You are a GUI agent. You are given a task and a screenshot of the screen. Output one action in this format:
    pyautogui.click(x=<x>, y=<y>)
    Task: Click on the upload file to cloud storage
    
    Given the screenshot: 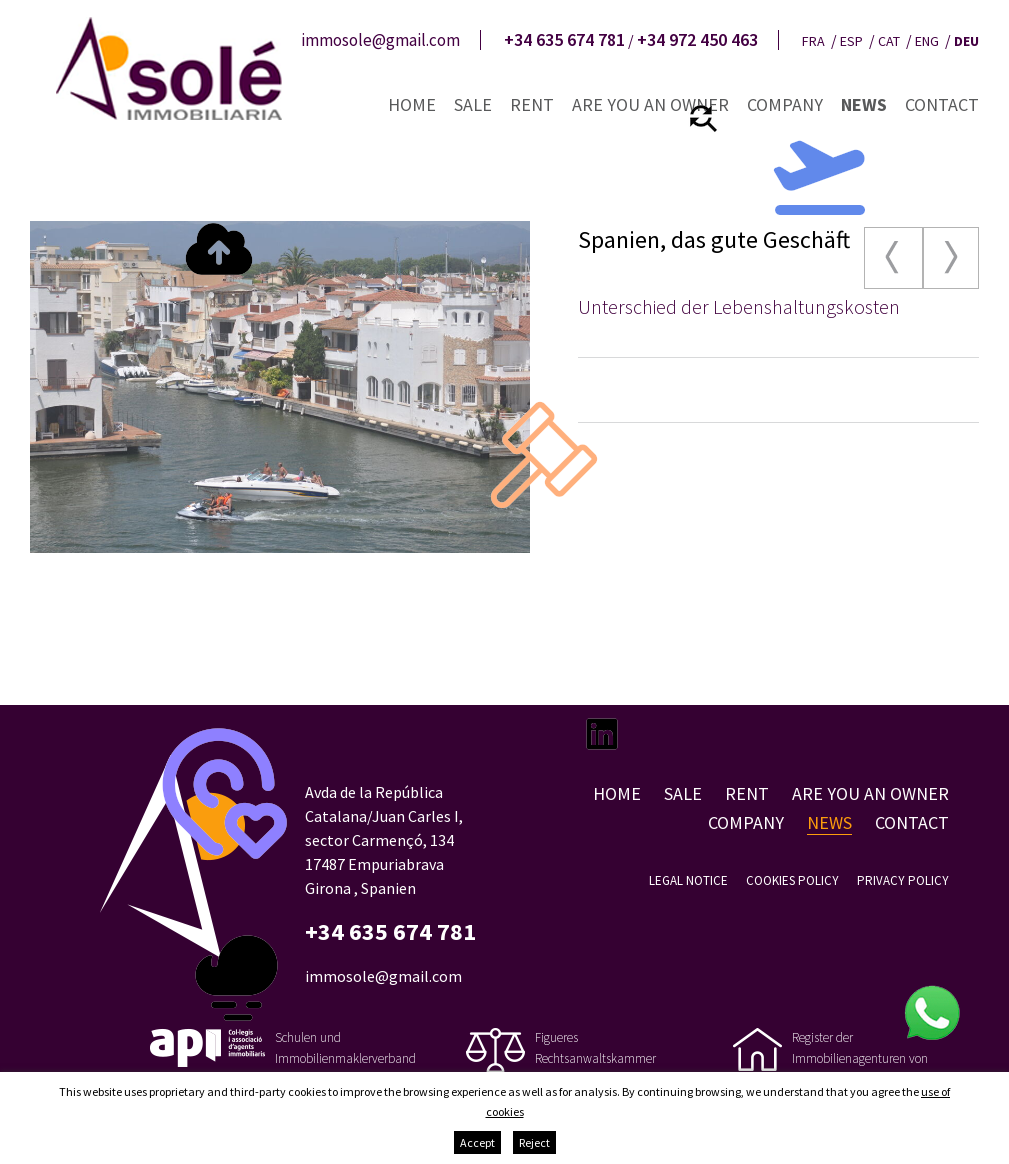 What is the action you would take?
    pyautogui.click(x=219, y=249)
    